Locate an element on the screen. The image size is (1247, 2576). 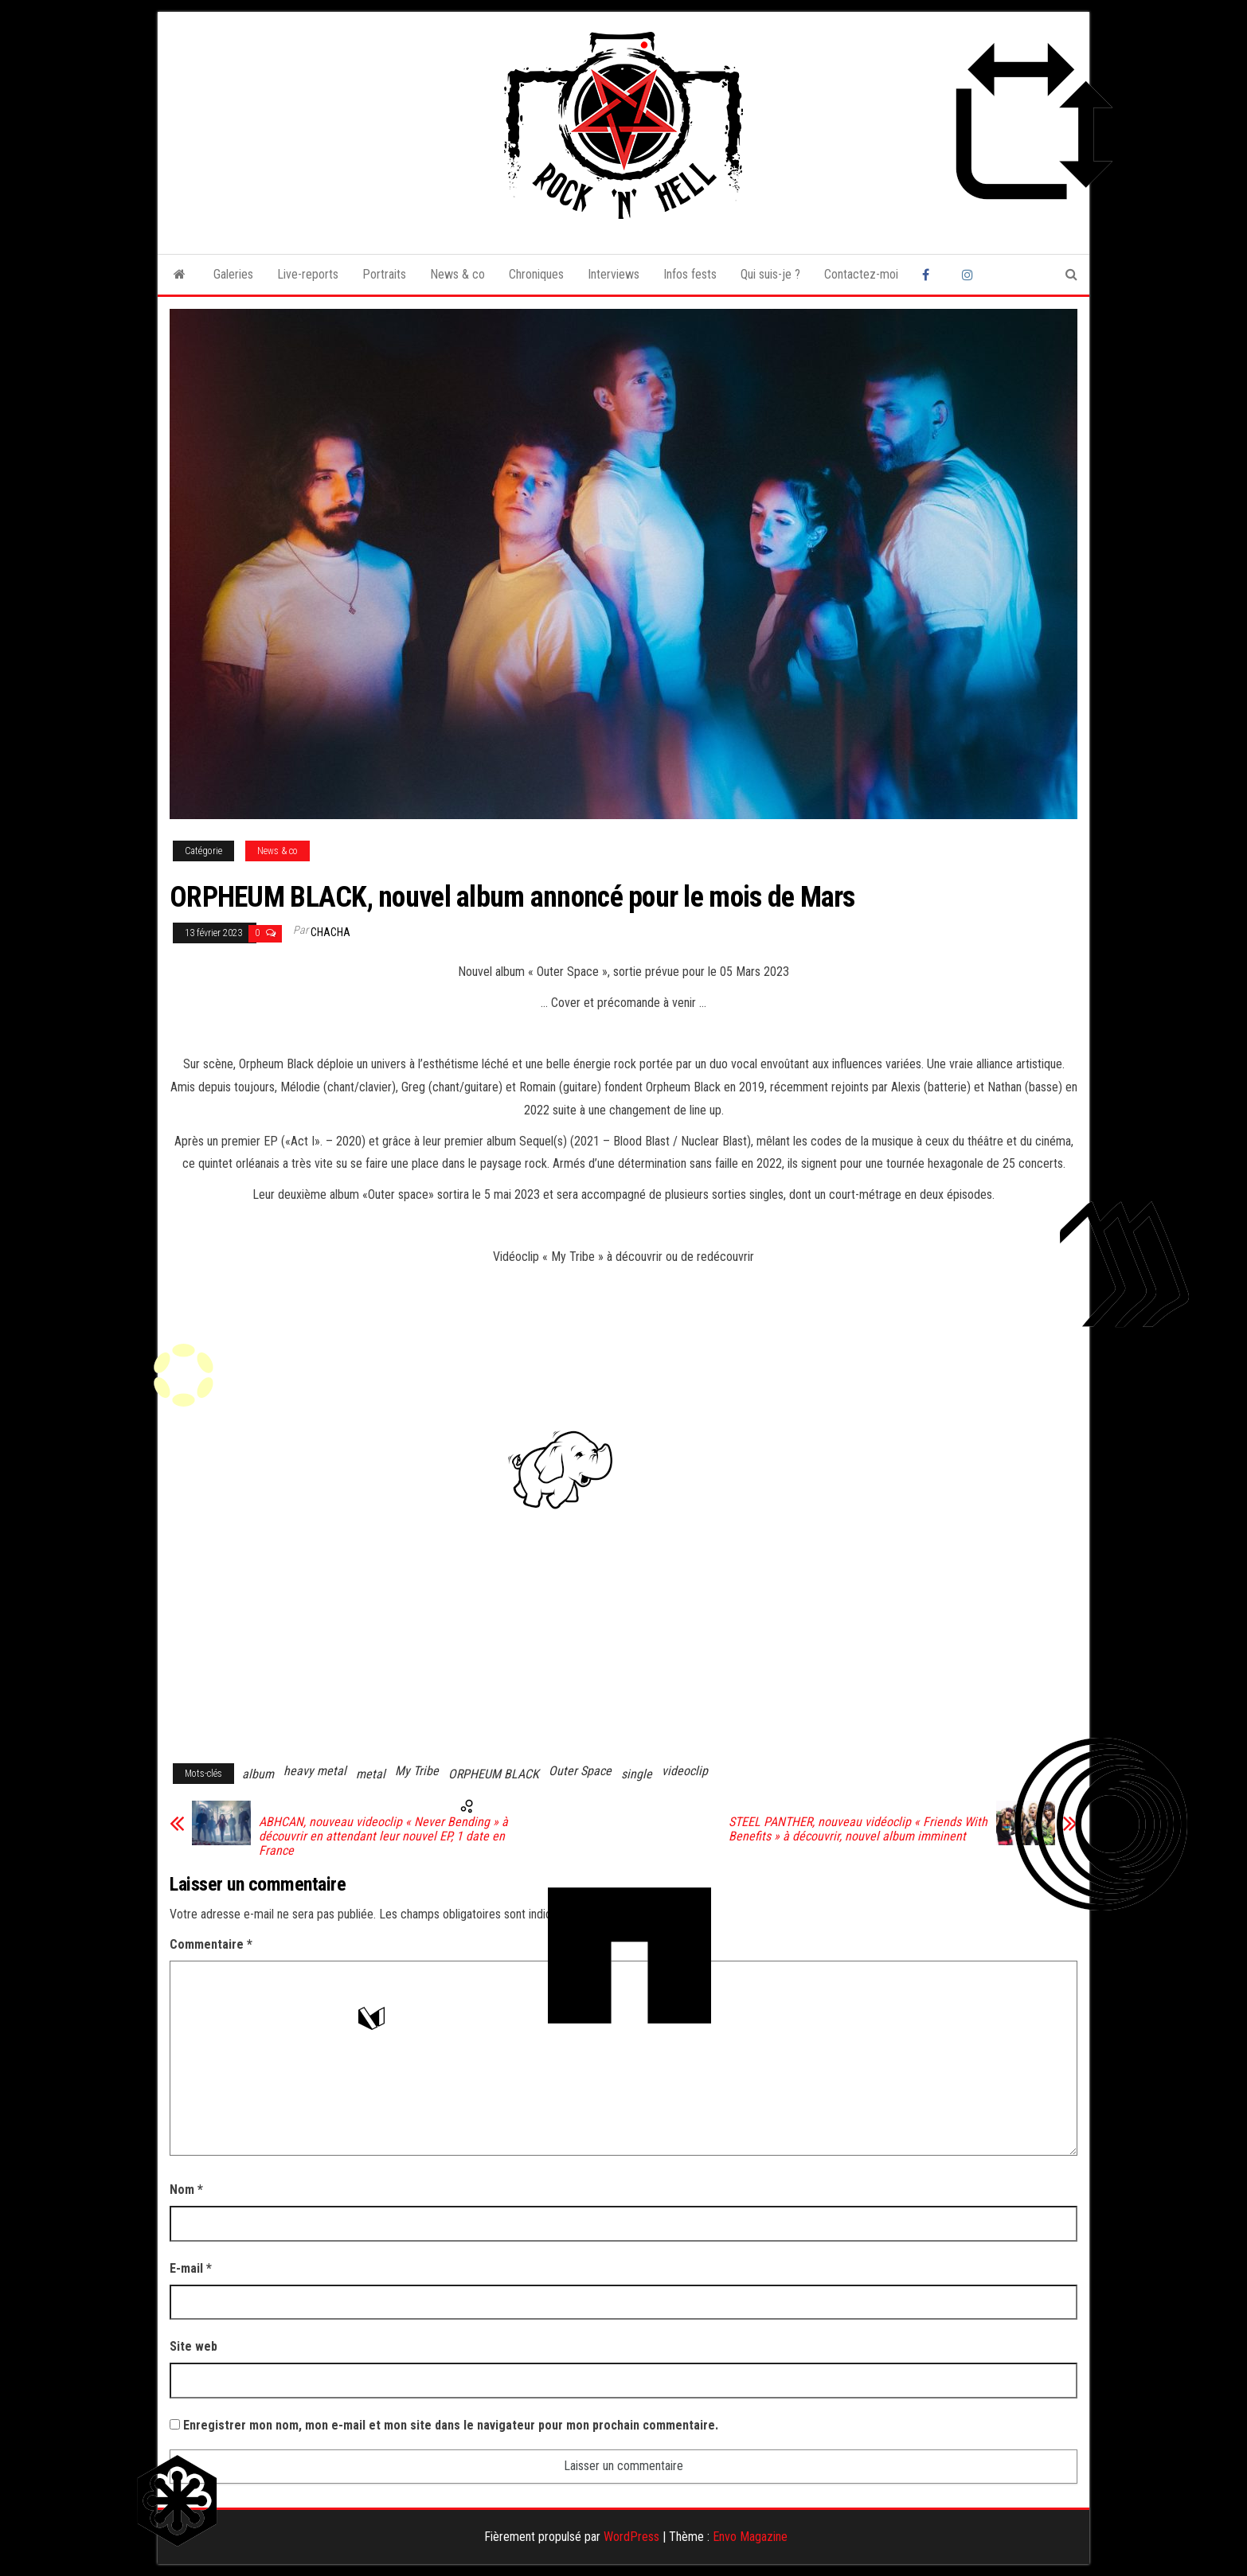
NetApp company logo is located at coordinates (629, 1955).